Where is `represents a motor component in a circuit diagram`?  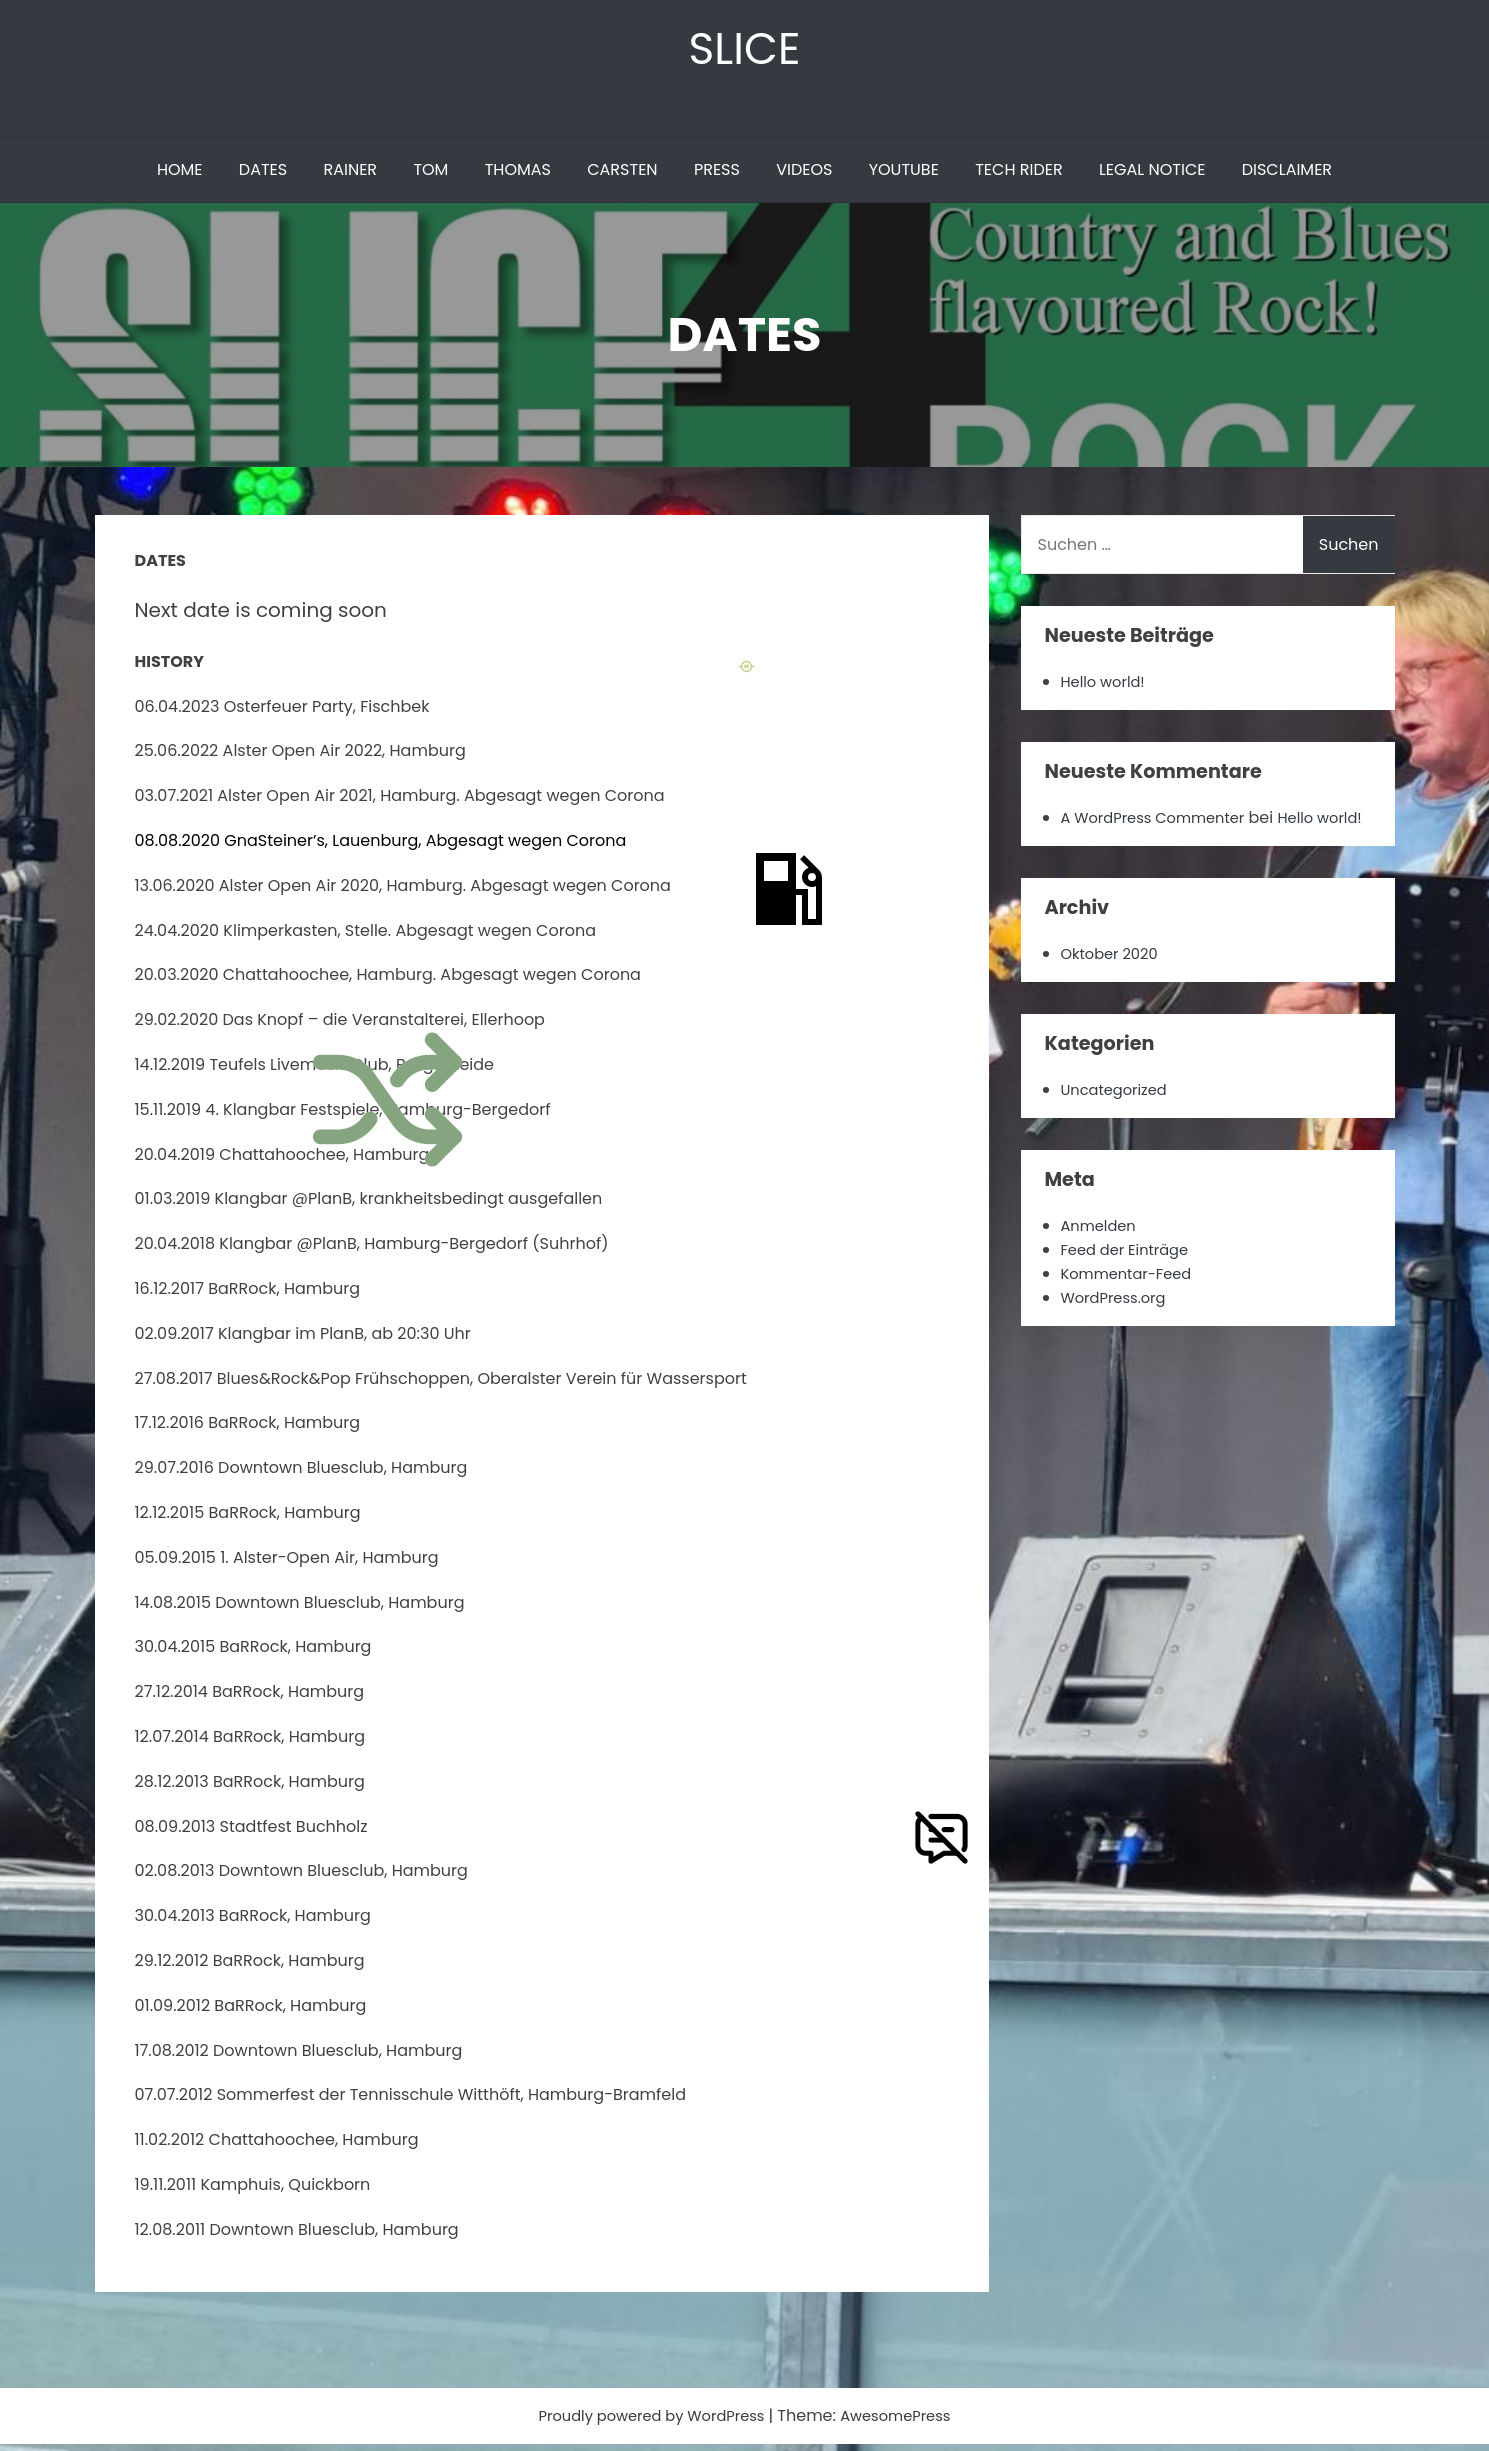
represents a motor component in a circuit diagram is located at coordinates (746, 666).